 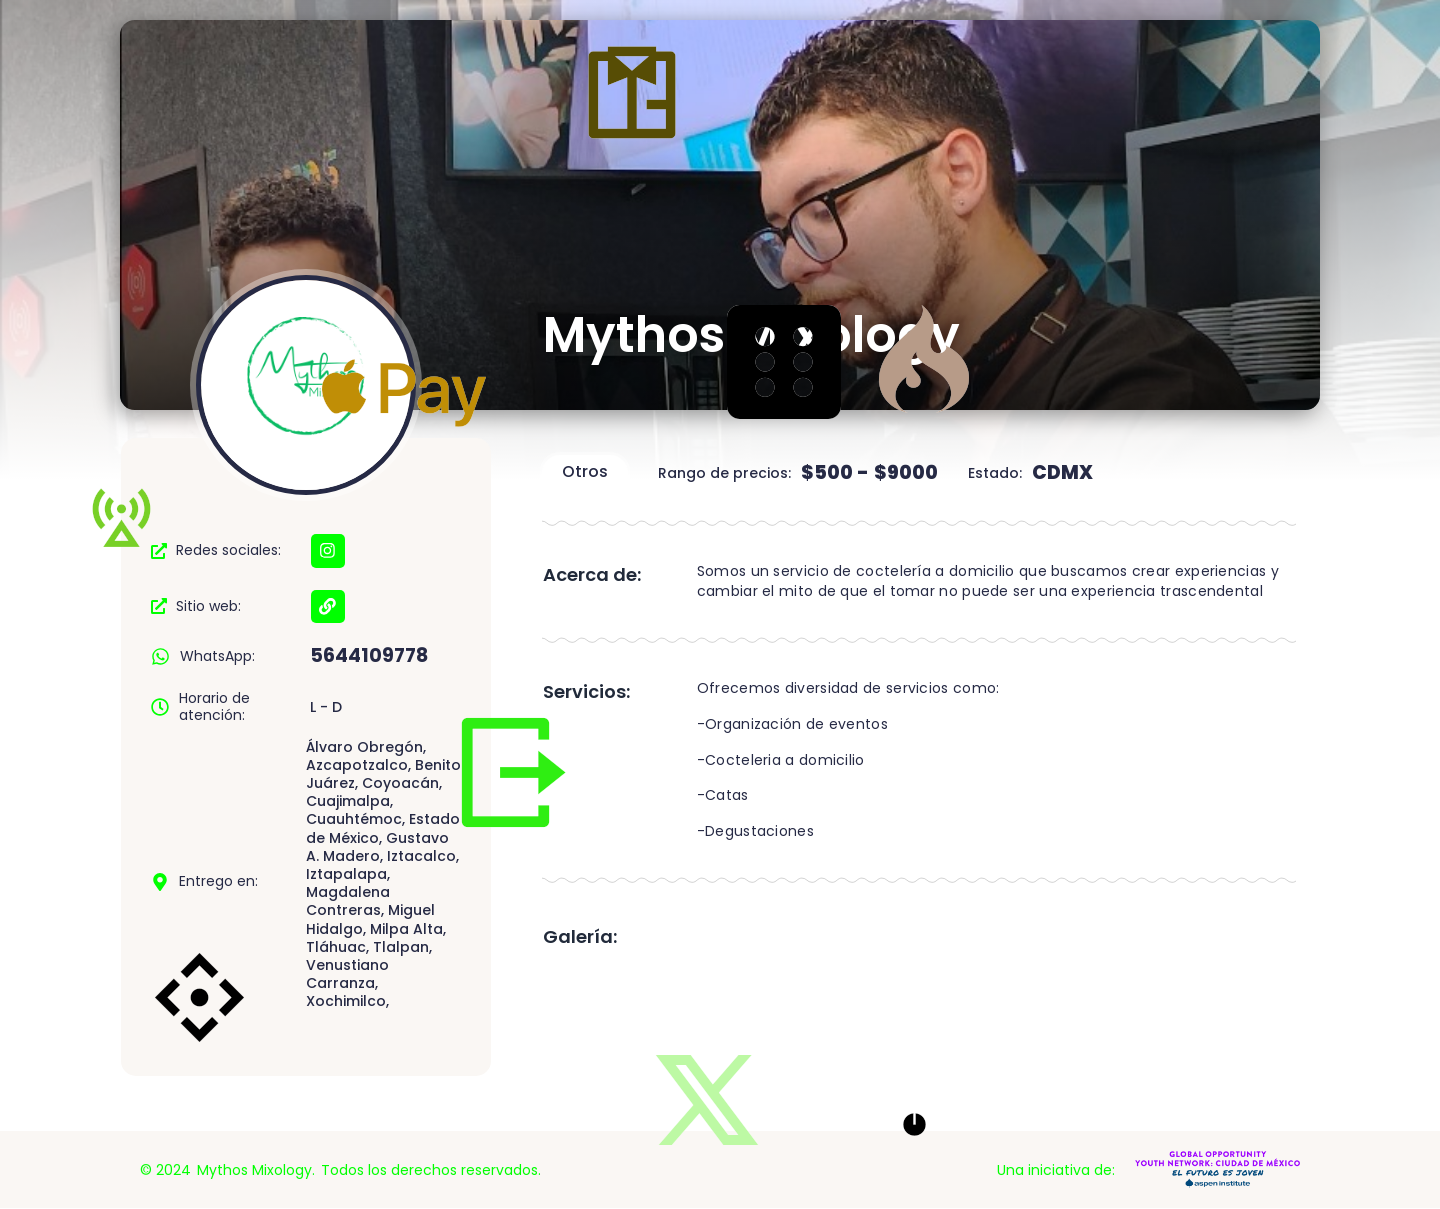 What do you see at coordinates (924, 359) in the screenshot?
I see `codeigniter framework logo` at bounding box center [924, 359].